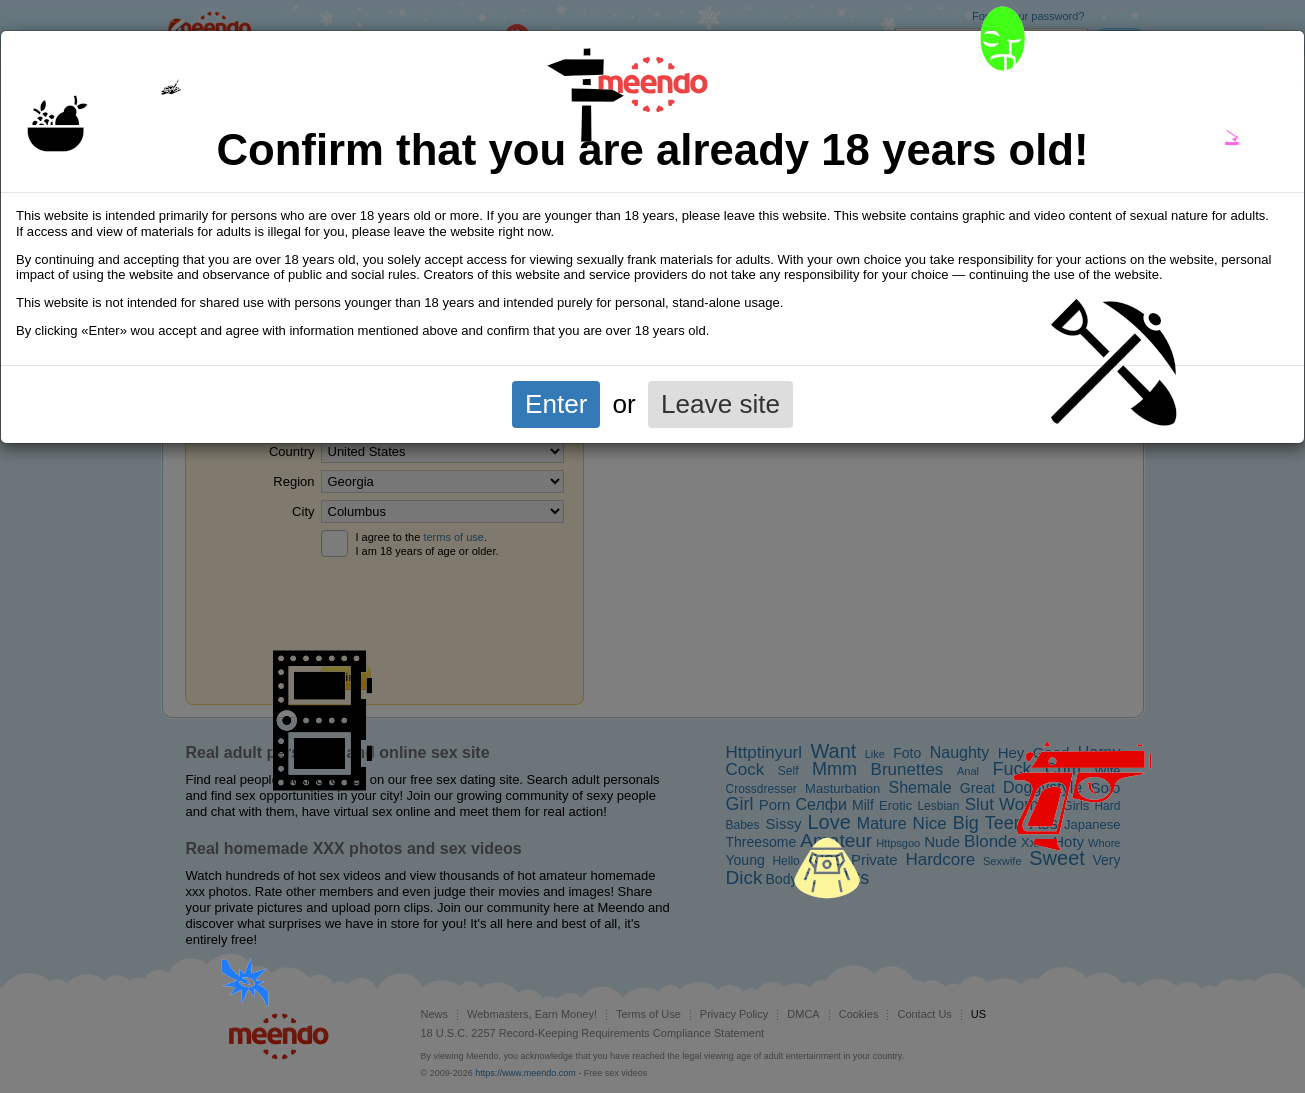 The width and height of the screenshot is (1305, 1093). I want to click on dig-dug game icon, so click(1113, 362).